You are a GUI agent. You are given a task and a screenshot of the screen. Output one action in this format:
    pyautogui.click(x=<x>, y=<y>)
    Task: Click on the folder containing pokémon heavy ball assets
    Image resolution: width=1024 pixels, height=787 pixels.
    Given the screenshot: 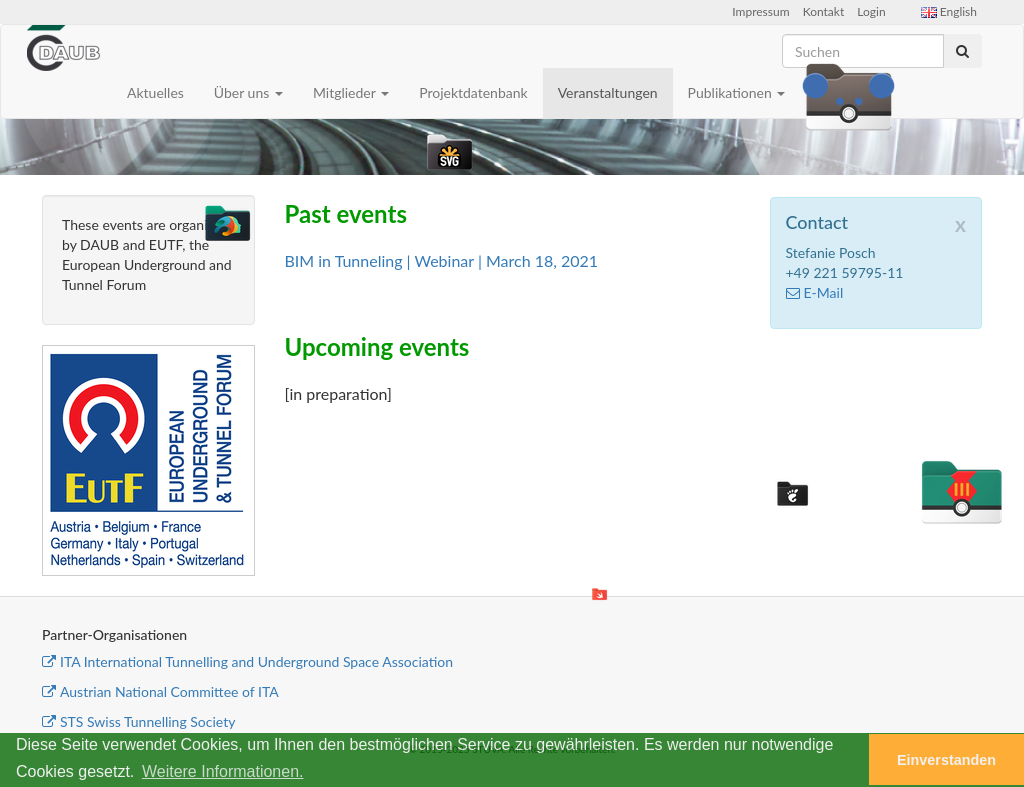 What is the action you would take?
    pyautogui.click(x=848, y=99)
    